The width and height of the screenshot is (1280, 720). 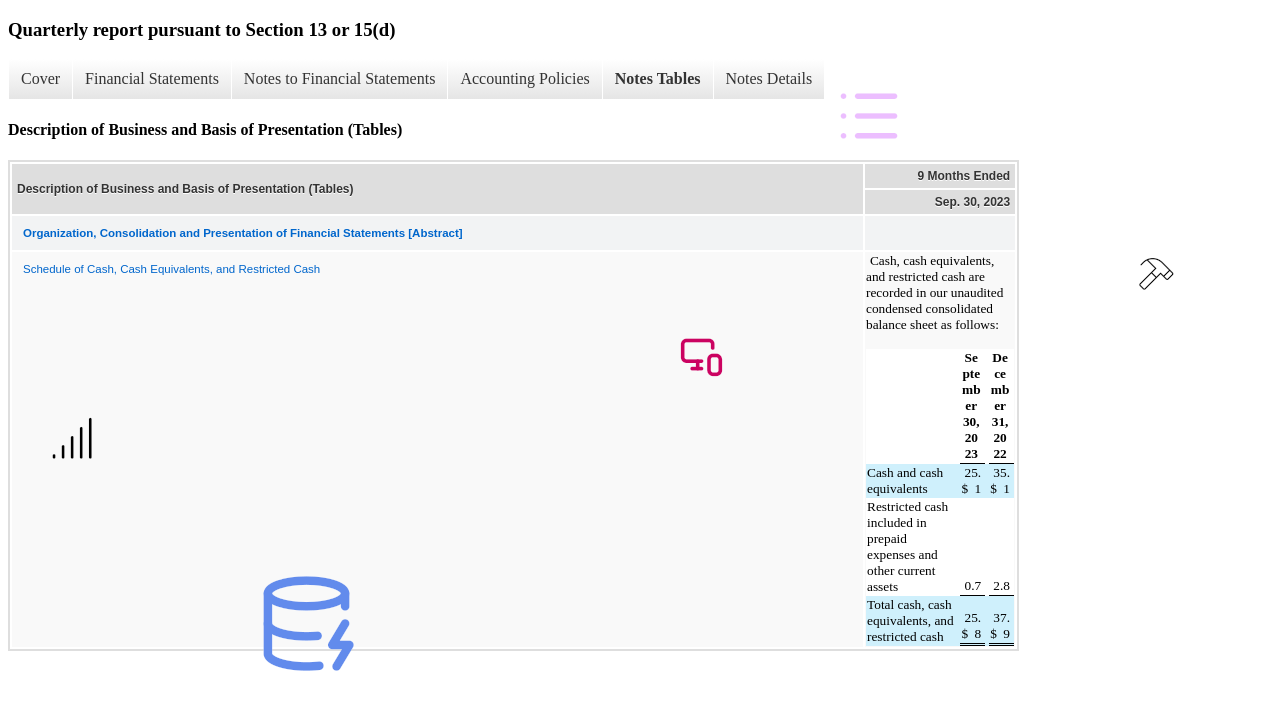 What do you see at coordinates (701, 355) in the screenshot?
I see `switch between desktop and mobile view` at bounding box center [701, 355].